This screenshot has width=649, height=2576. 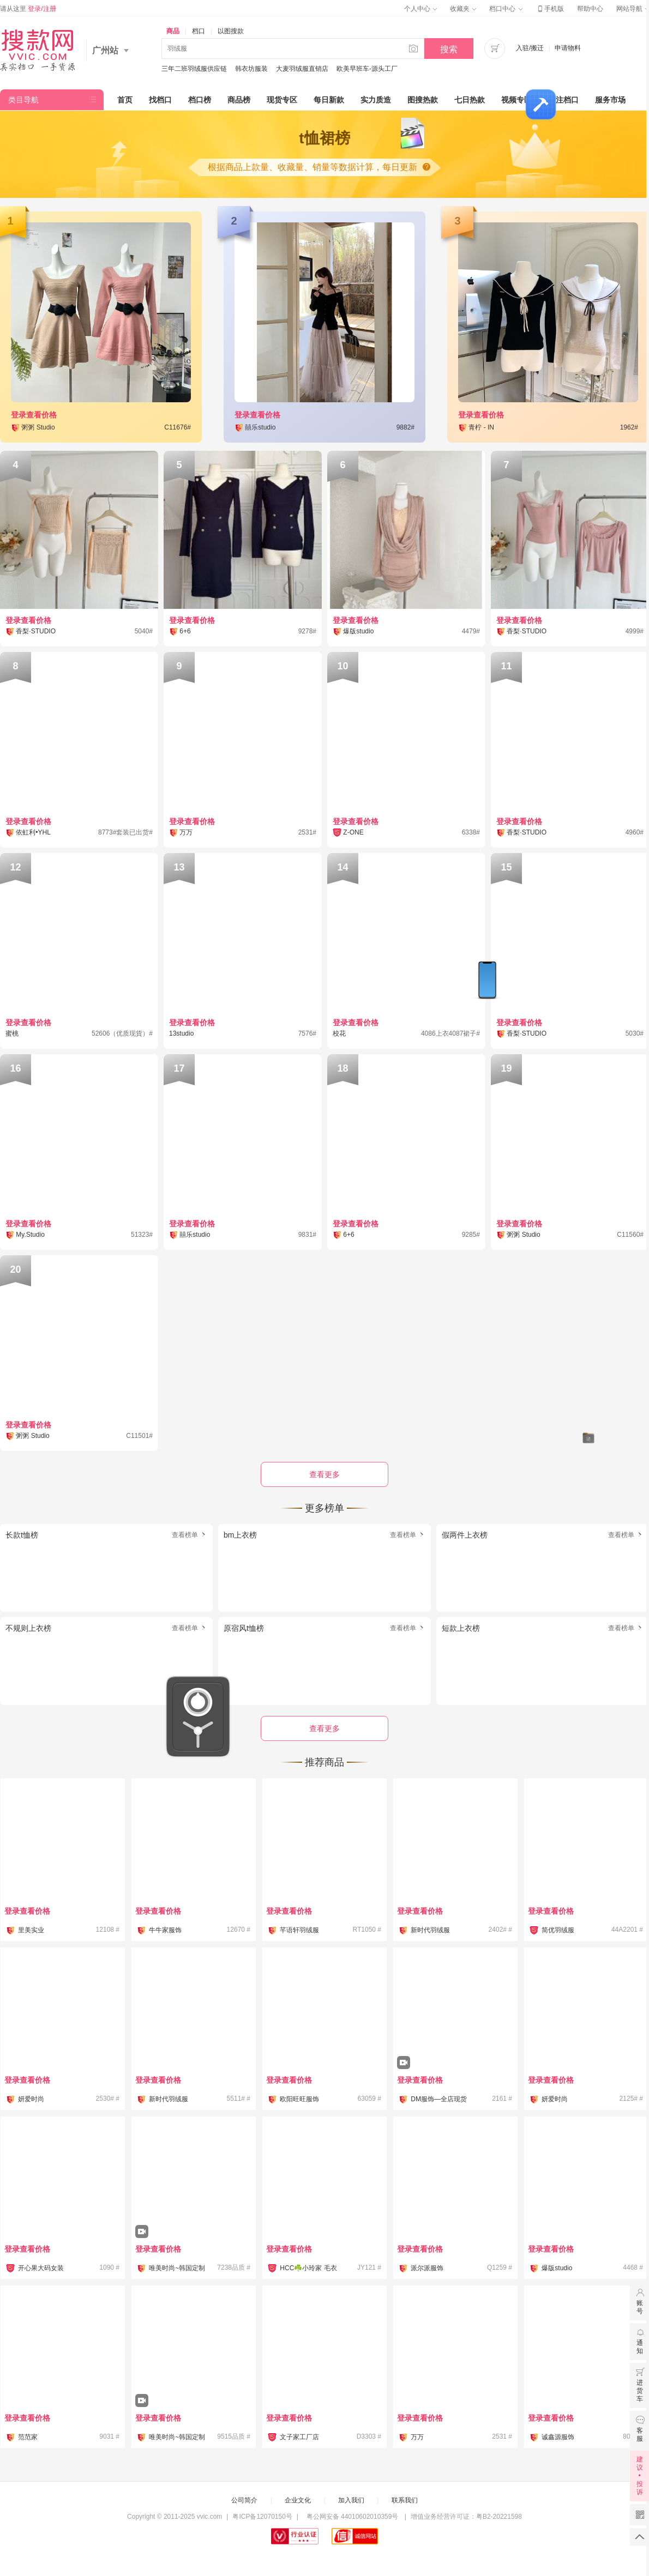 I want to click on create a new video project in iMovie, so click(x=412, y=134).